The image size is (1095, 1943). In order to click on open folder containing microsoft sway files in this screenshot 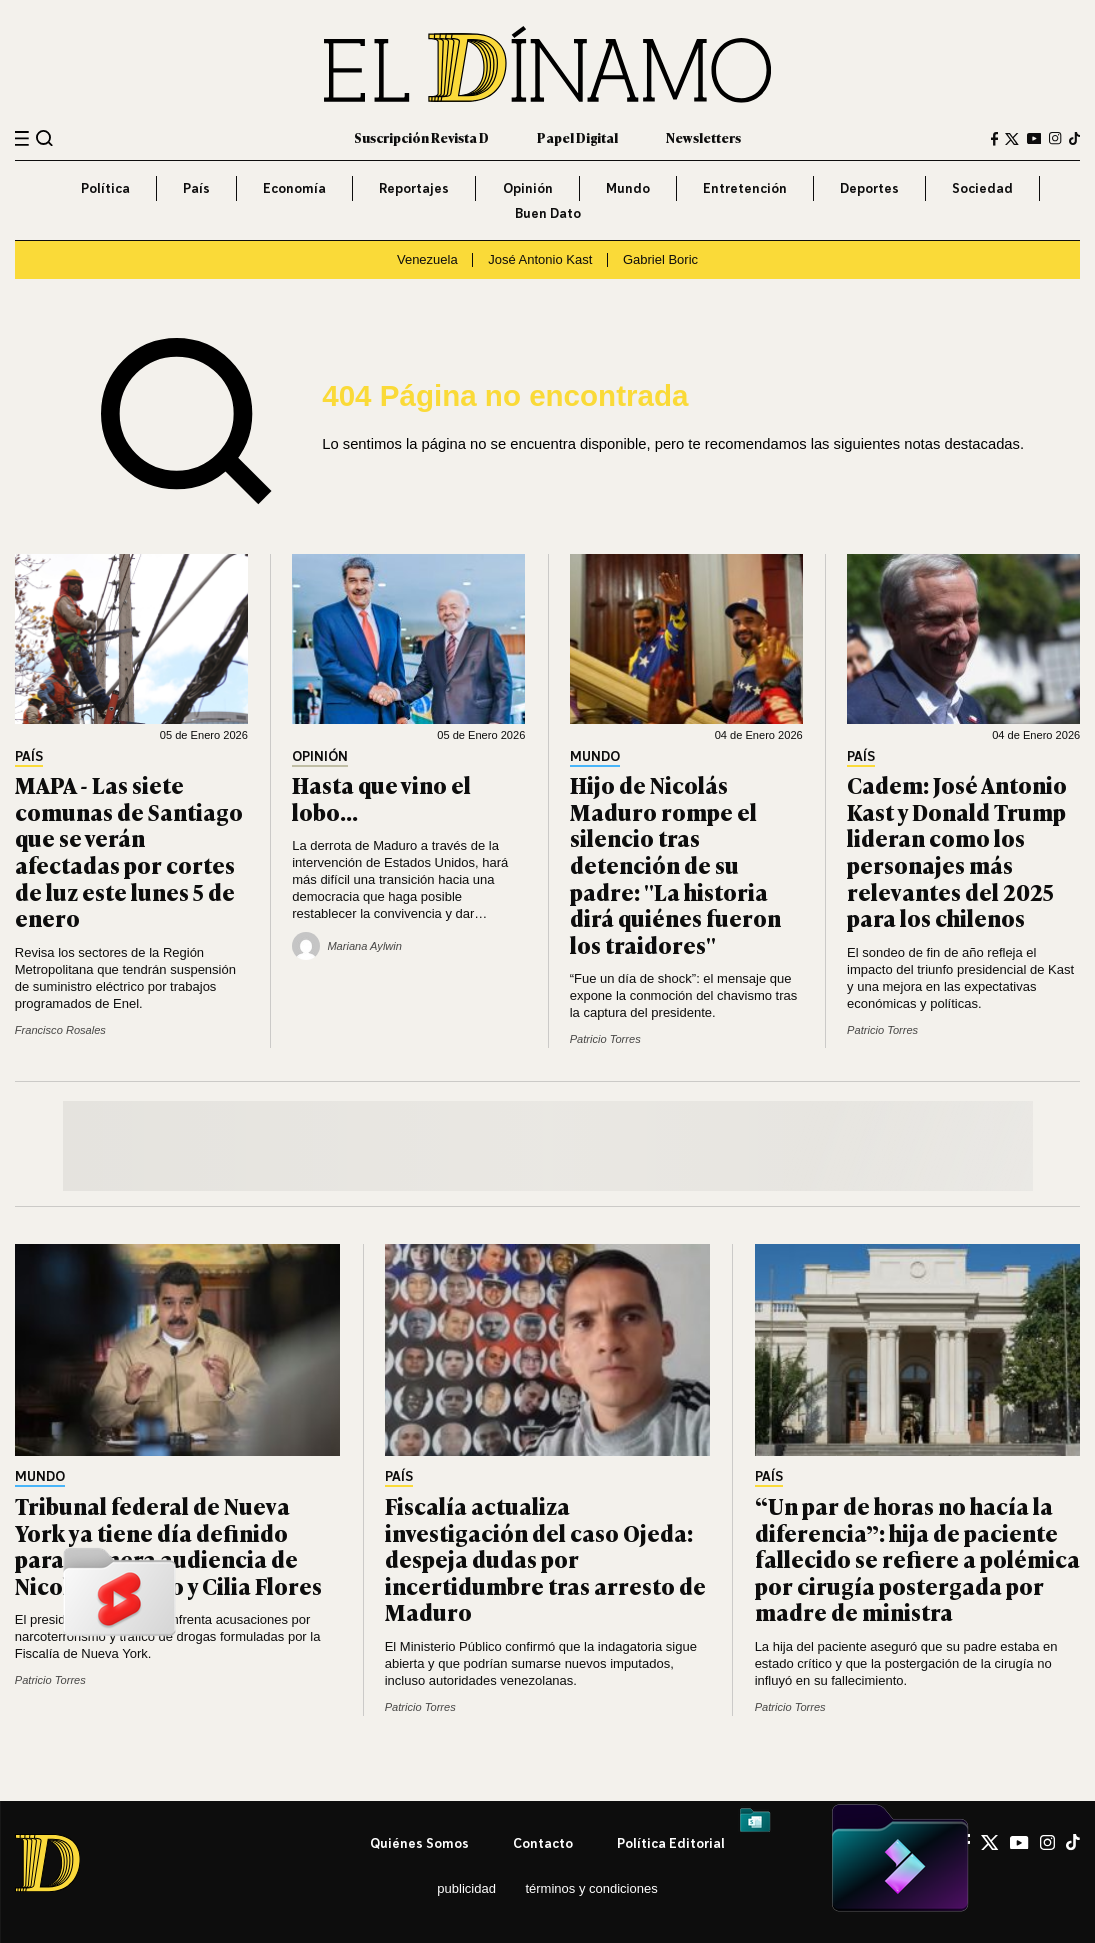, I will do `click(755, 1821)`.